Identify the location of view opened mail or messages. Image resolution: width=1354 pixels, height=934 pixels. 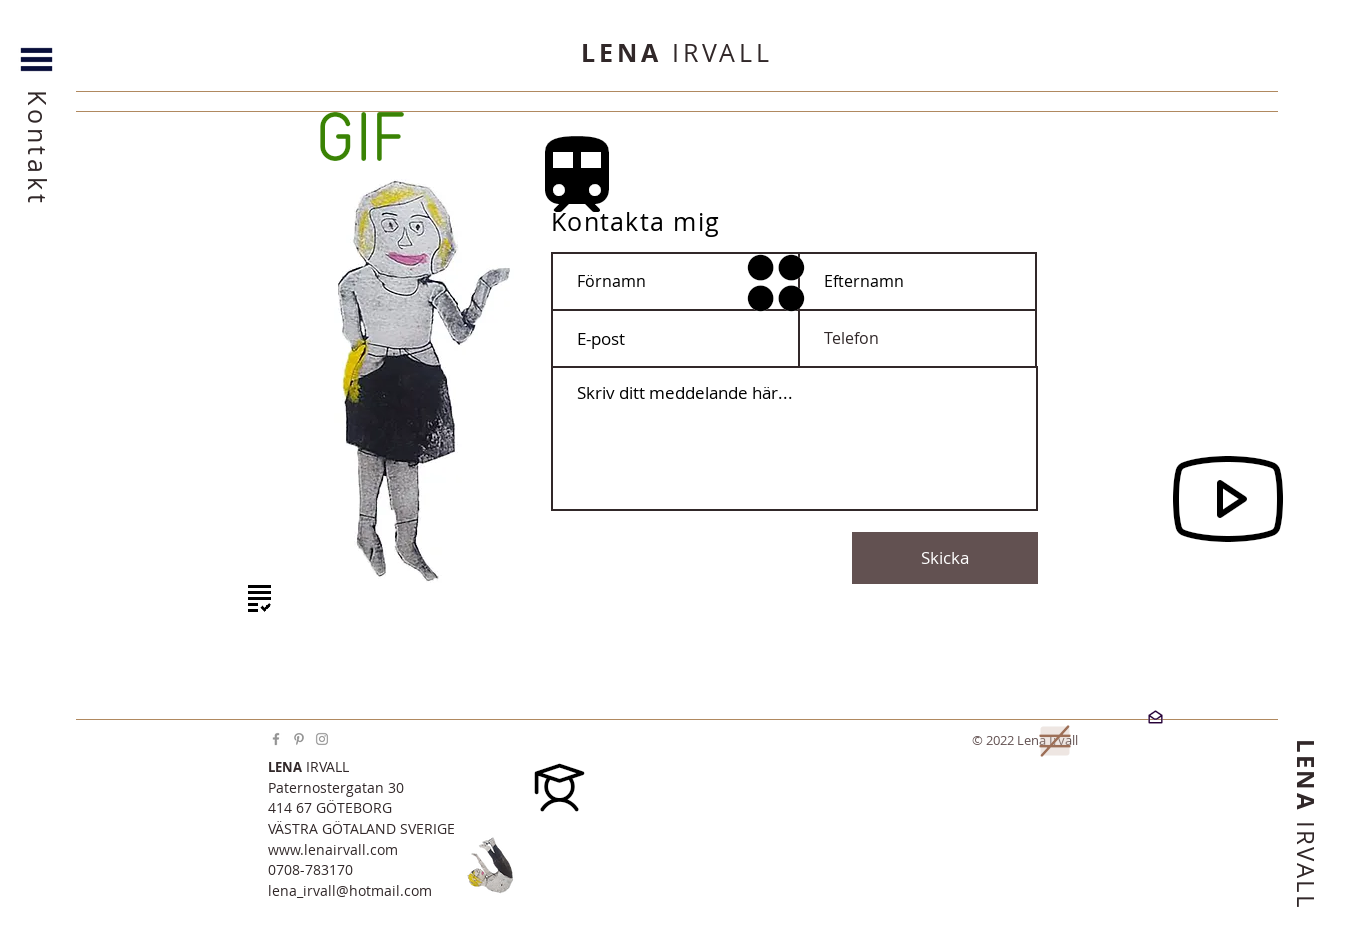
(1155, 717).